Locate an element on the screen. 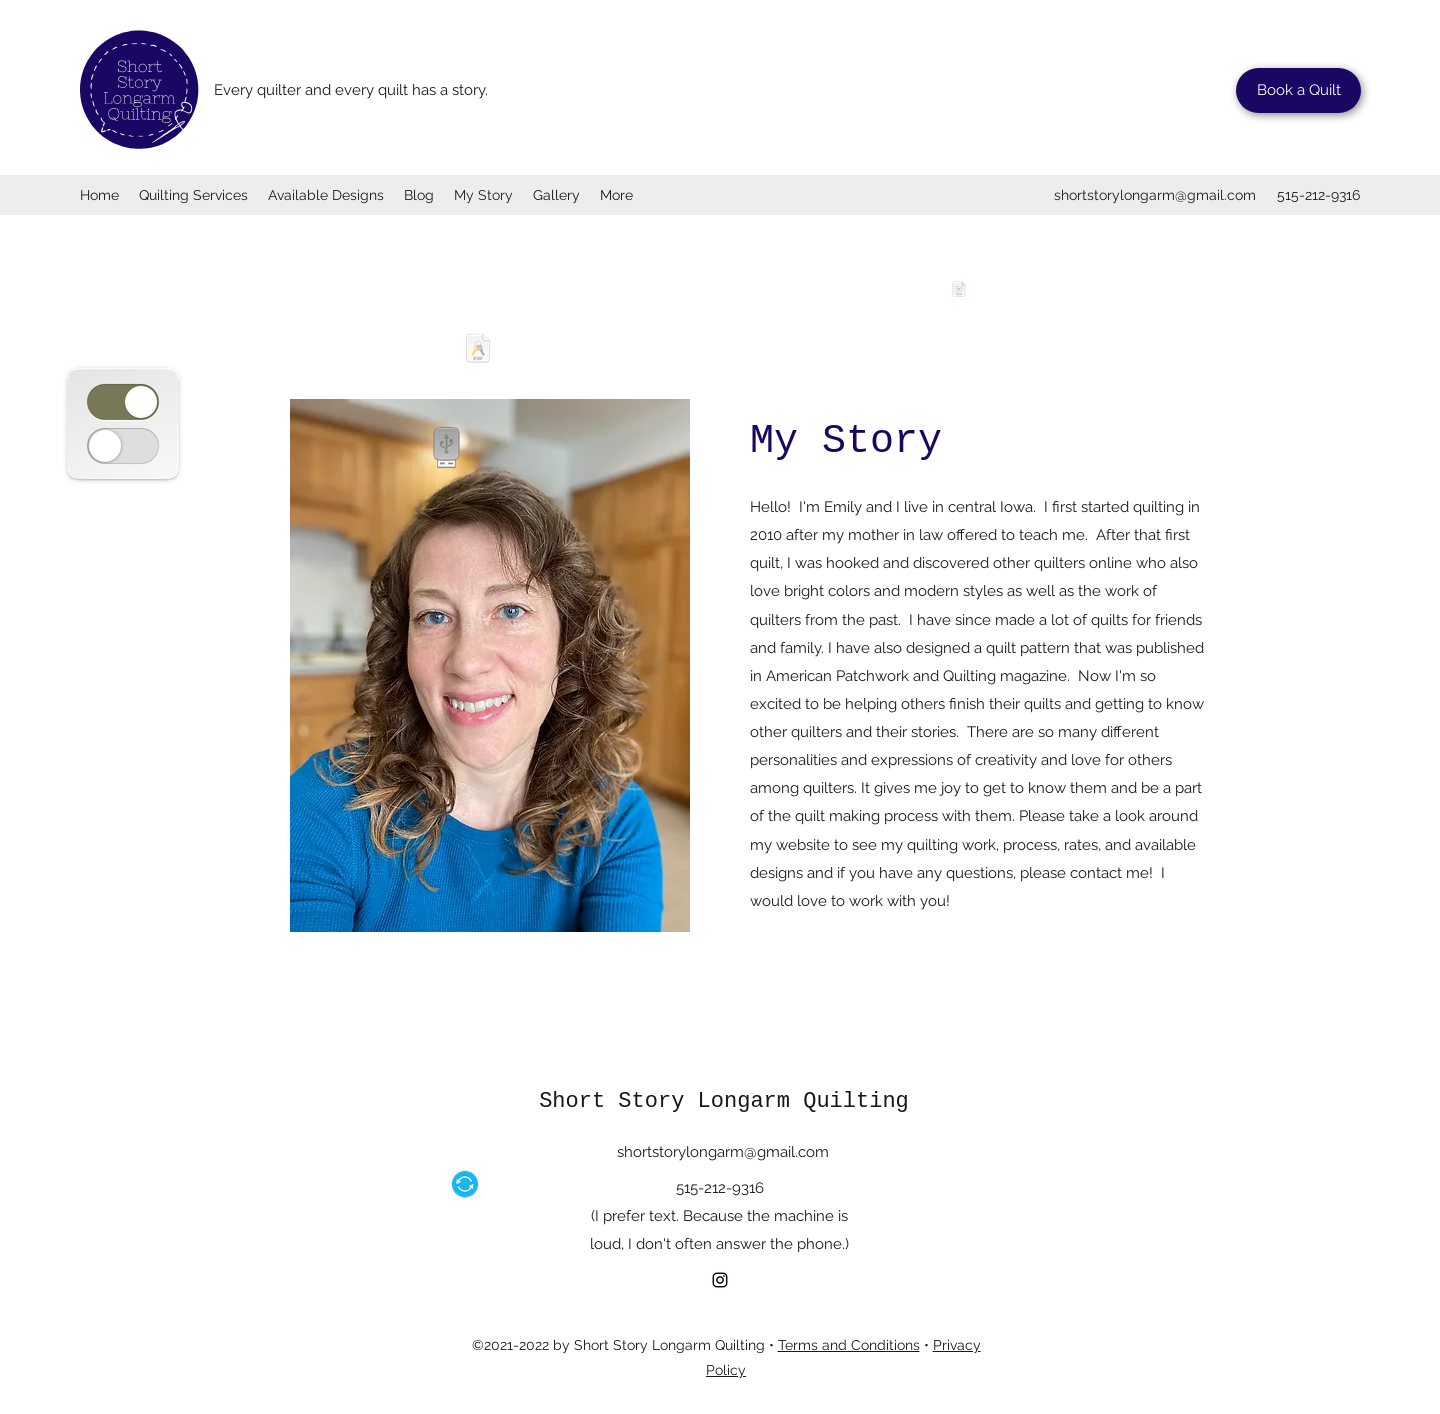  access connected USB drive is located at coordinates (446, 447).